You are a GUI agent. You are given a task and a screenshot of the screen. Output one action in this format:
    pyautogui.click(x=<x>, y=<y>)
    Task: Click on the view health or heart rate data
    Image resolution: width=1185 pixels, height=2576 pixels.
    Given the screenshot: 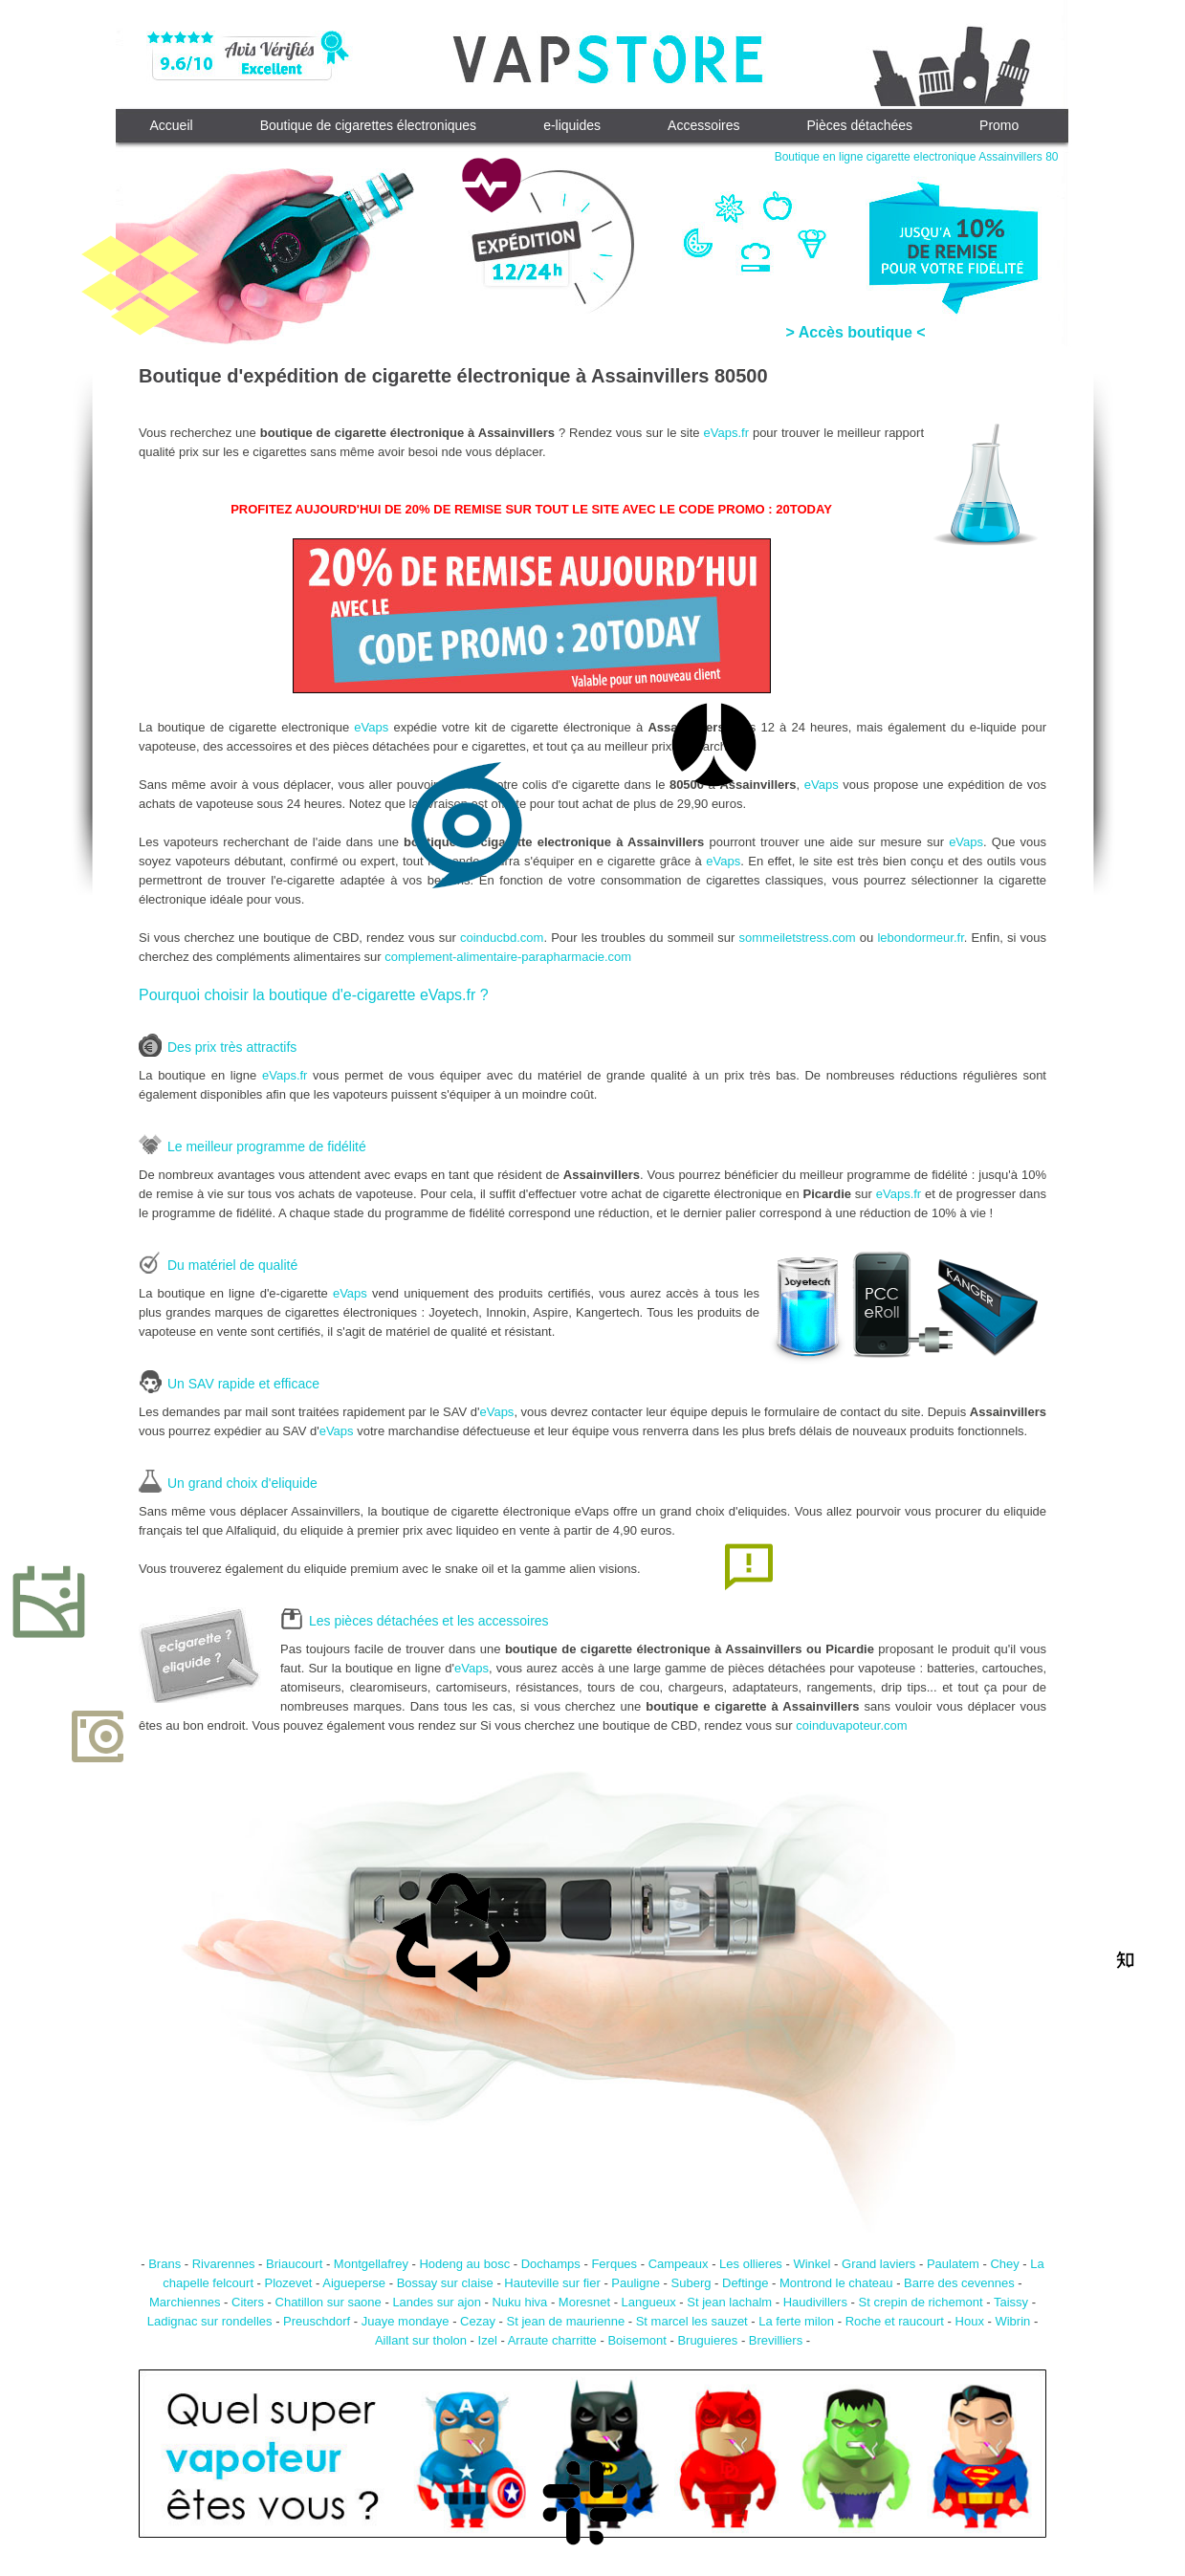 What is the action you would take?
    pyautogui.click(x=492, y=185)
    